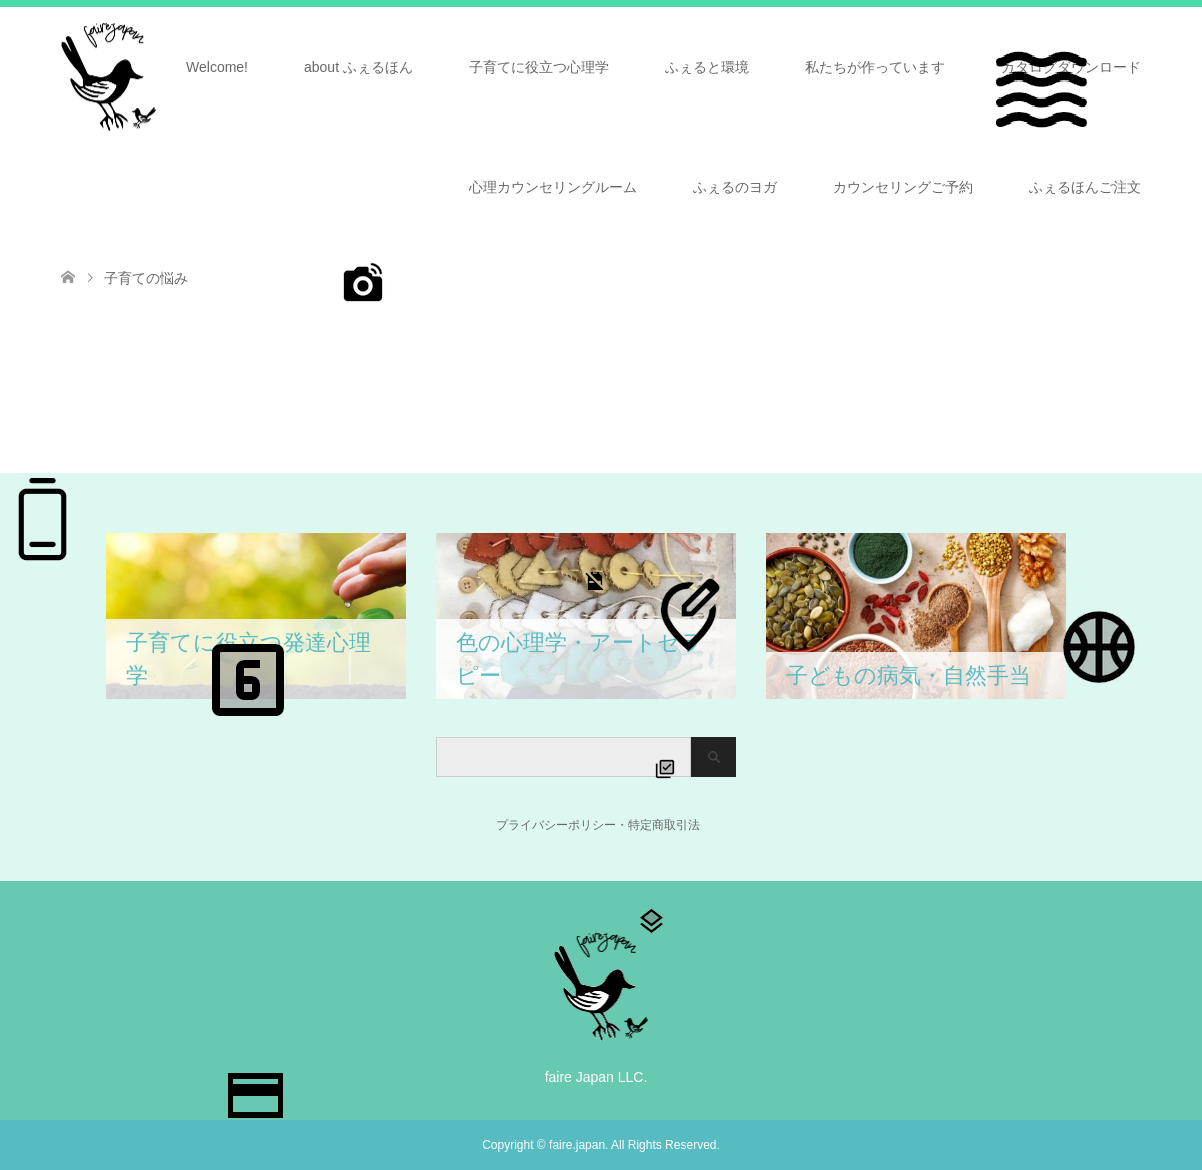 The height and width of the screenshot is (1170, 1202). What do you see at coordinates (255, 1095) in the screenshot?
I see `access payment methods` at bounding box center [255, 1095].